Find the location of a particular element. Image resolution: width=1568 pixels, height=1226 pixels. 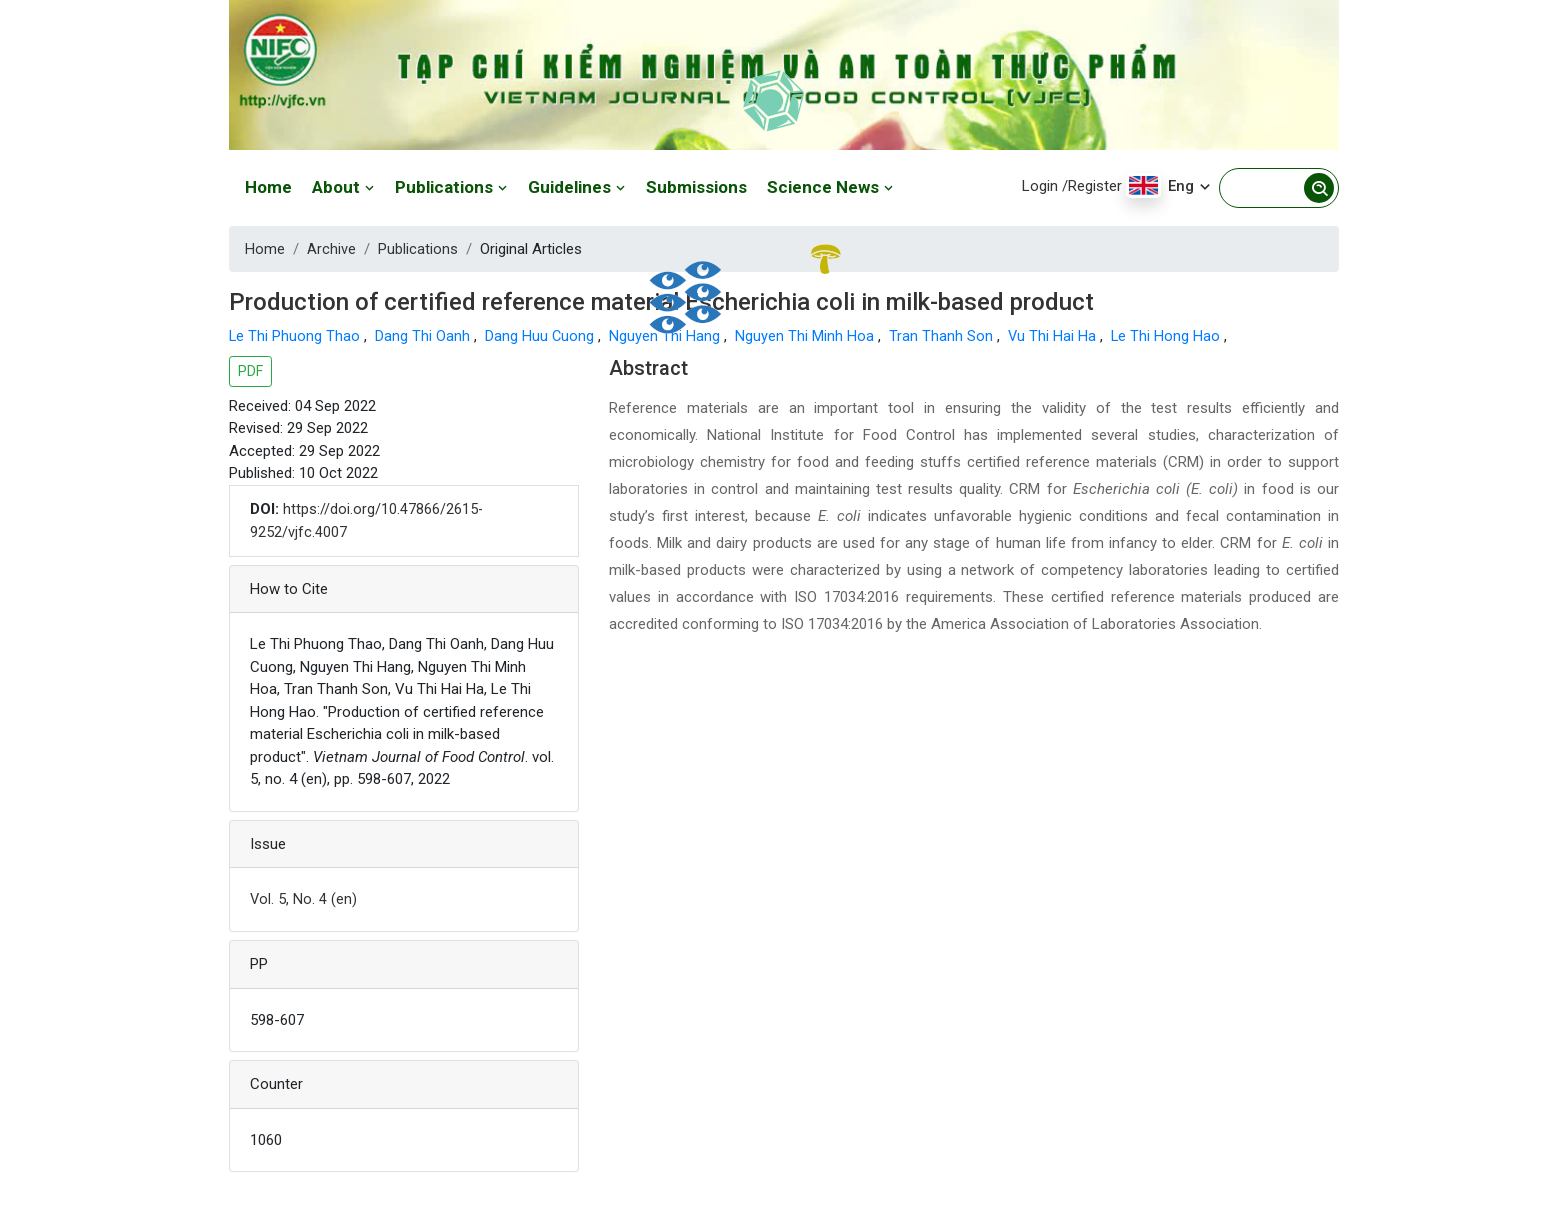

mushroom ingredient or item in a game inventory is located at coordinates (826, 259).